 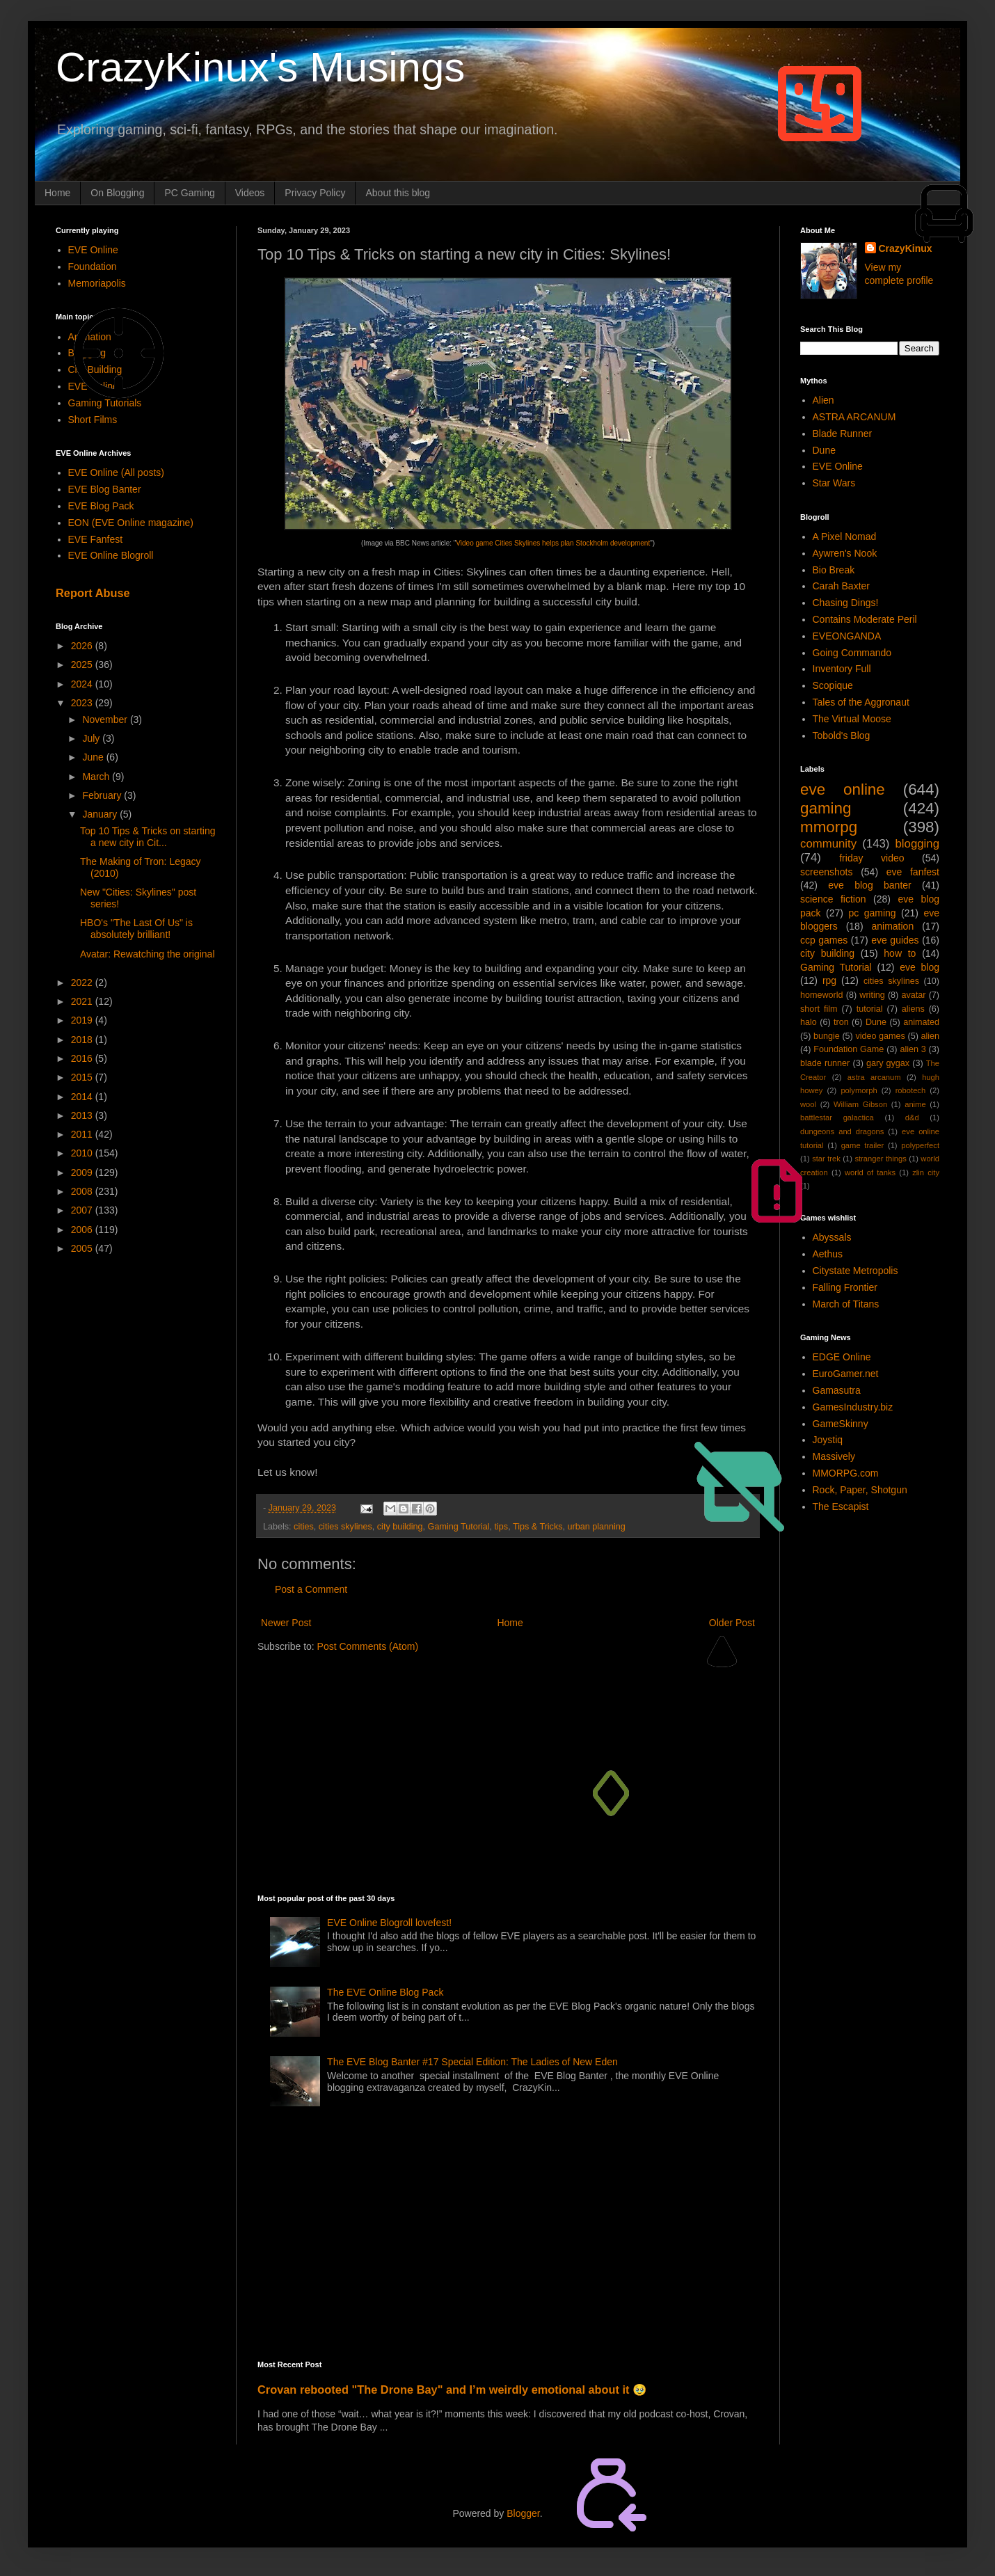 What do you see at coordinates (118, 353) in the screenshot?
I see `focus or center the camera viewfinder` at bounding box center [118, 353].